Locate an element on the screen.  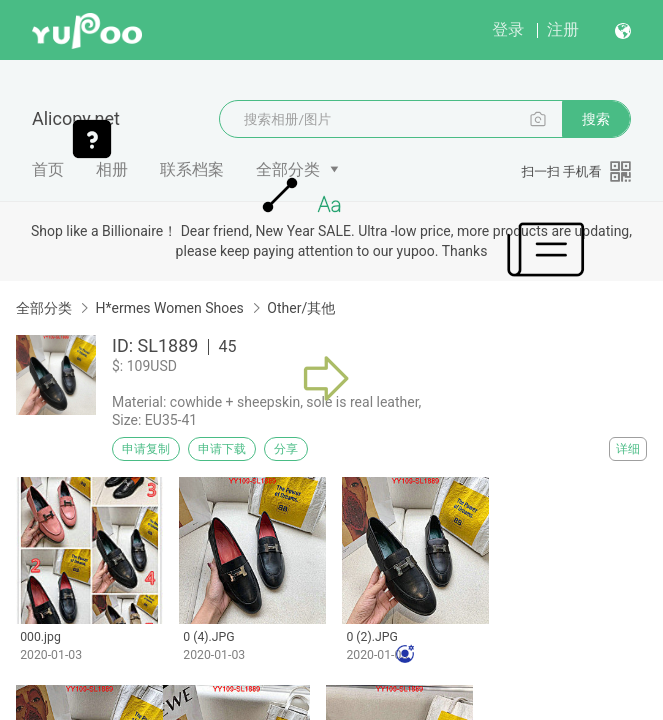
change text formatting or font settings is located at coordinates (329, 204).